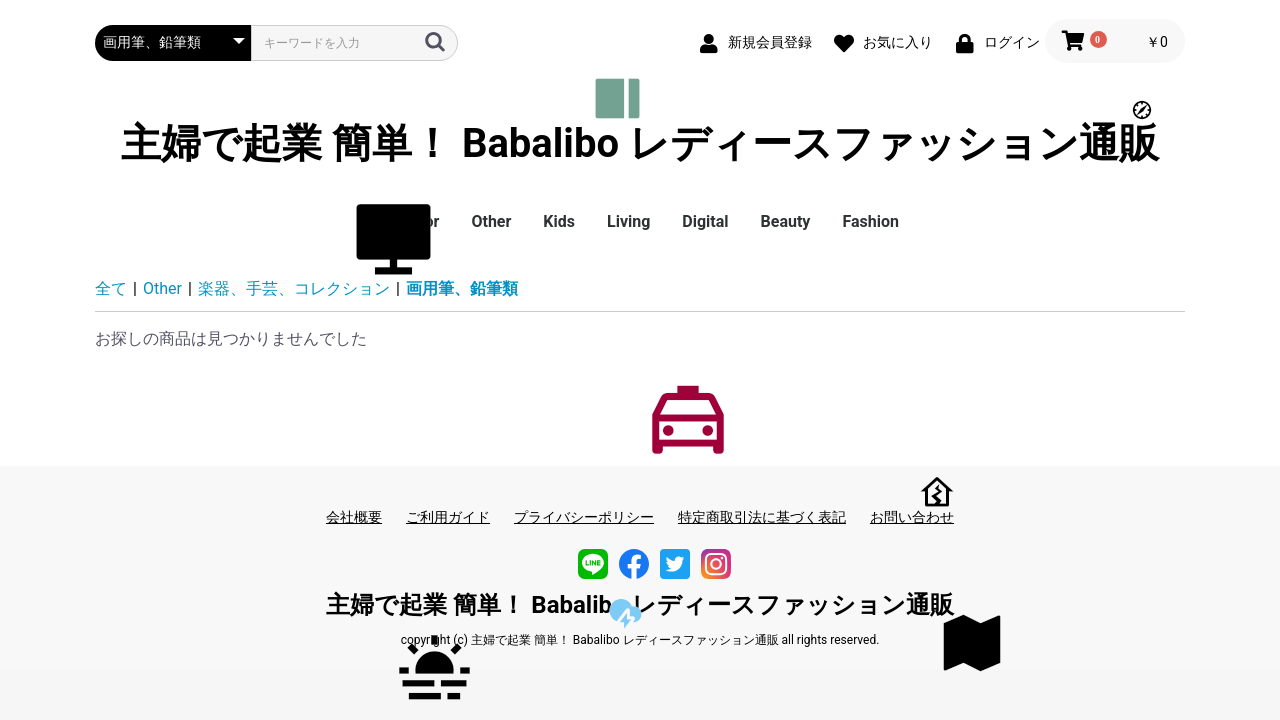  What do you see at coordinates (625, 613) in the screenshot?
I see `indicates thunderstorm weather conditions` at bounding box center [625, 613].